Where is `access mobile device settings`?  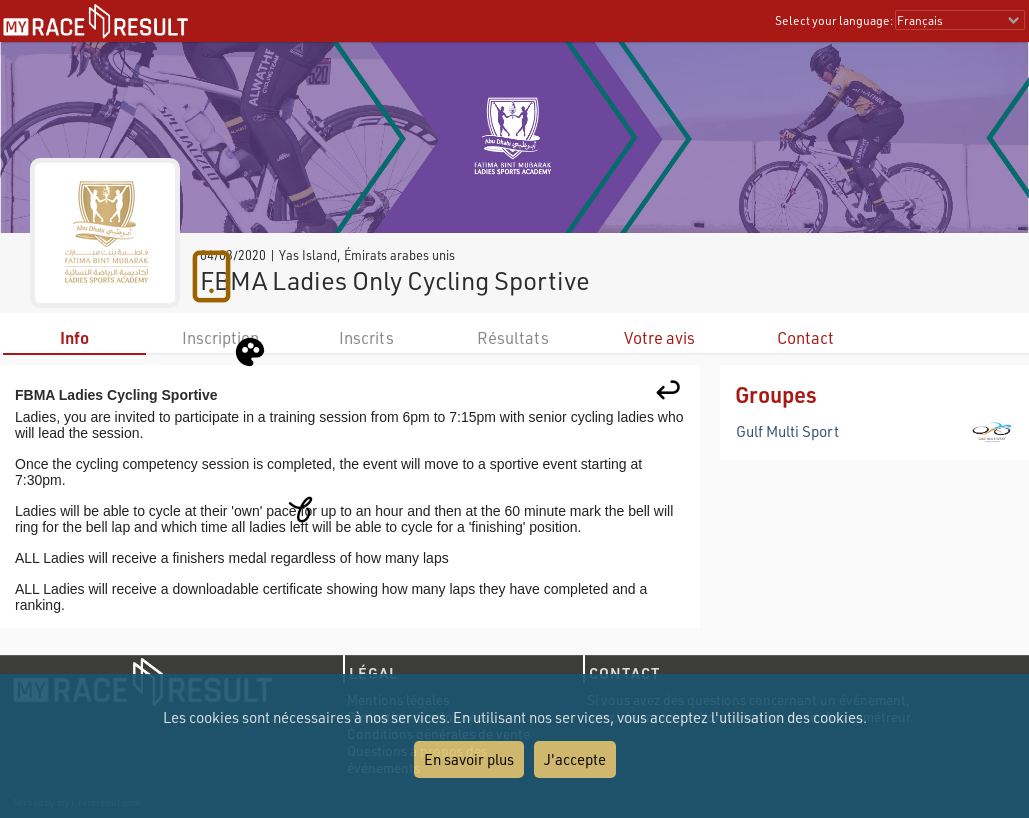 access mobile device settings is located at coordinates (211, 276).